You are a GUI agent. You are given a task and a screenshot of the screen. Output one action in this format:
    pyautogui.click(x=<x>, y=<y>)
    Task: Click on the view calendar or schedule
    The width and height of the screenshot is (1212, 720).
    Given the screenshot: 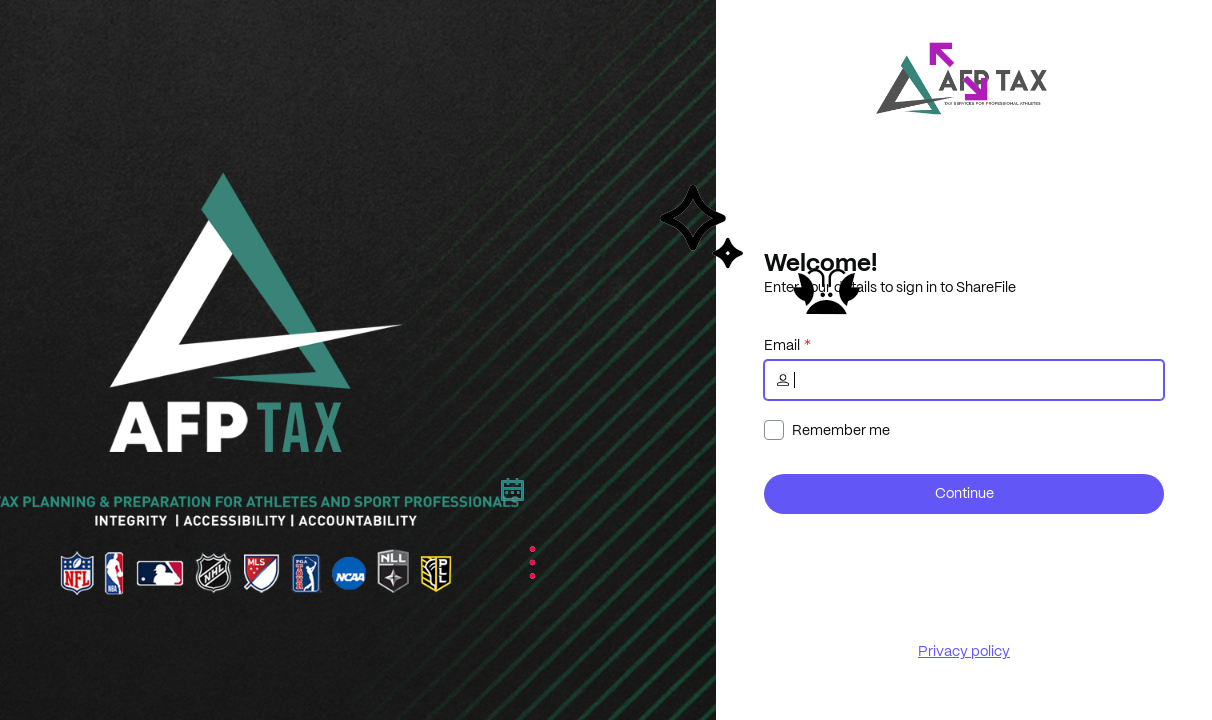 What is the action you would take?
    pyautogui.click(x=512, y=490)
    